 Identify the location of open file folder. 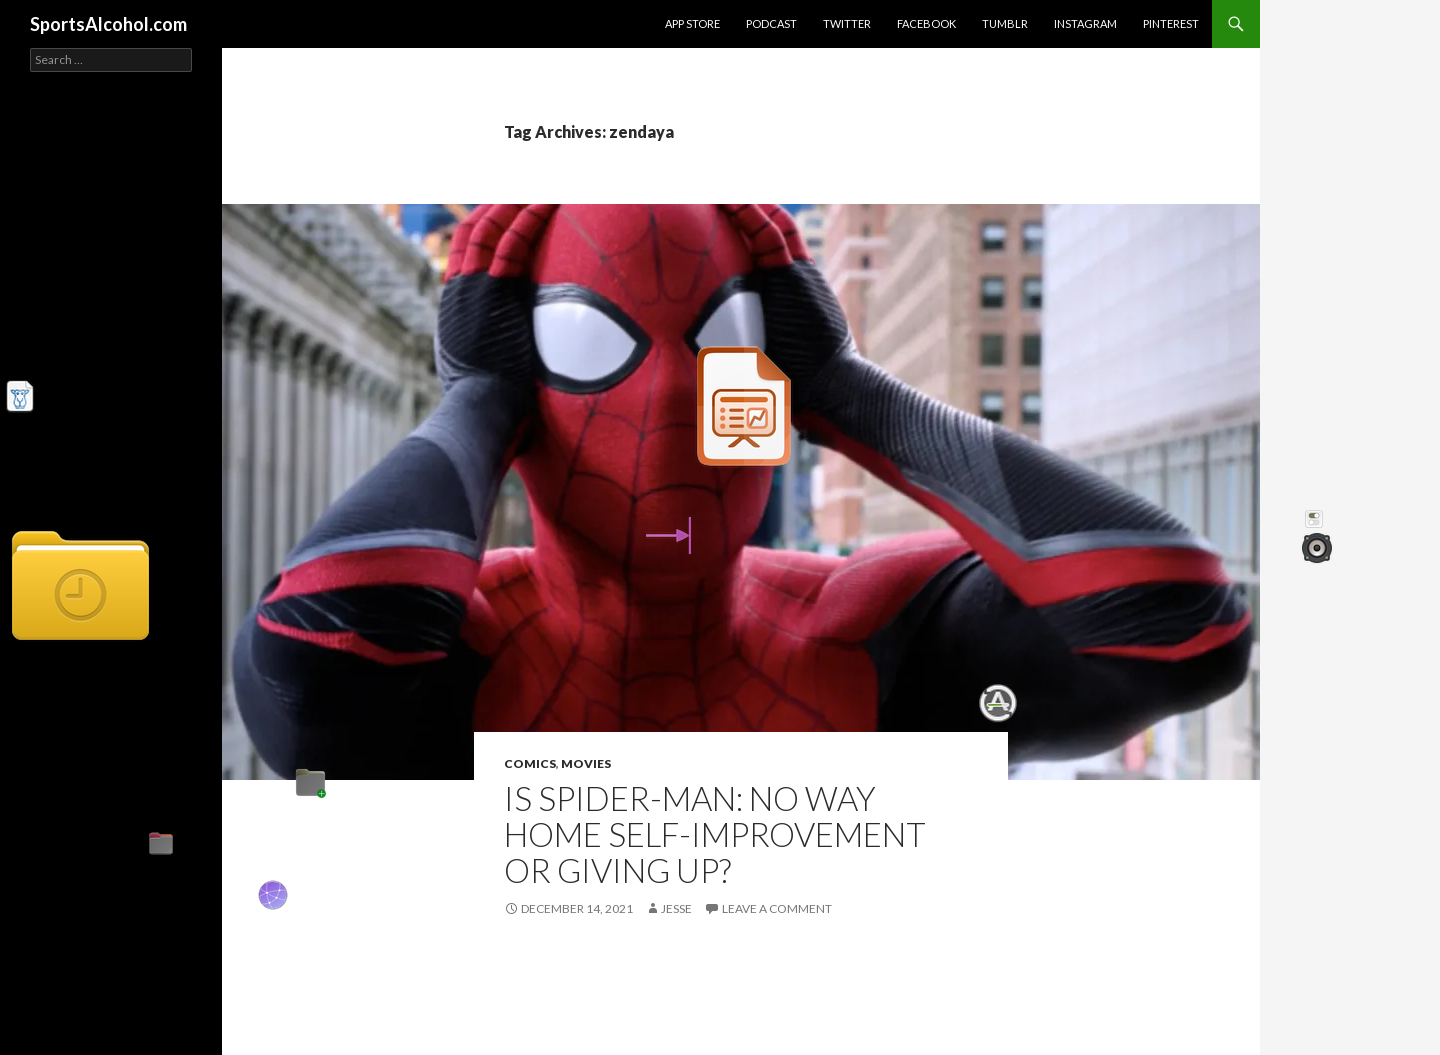
(161, 843).